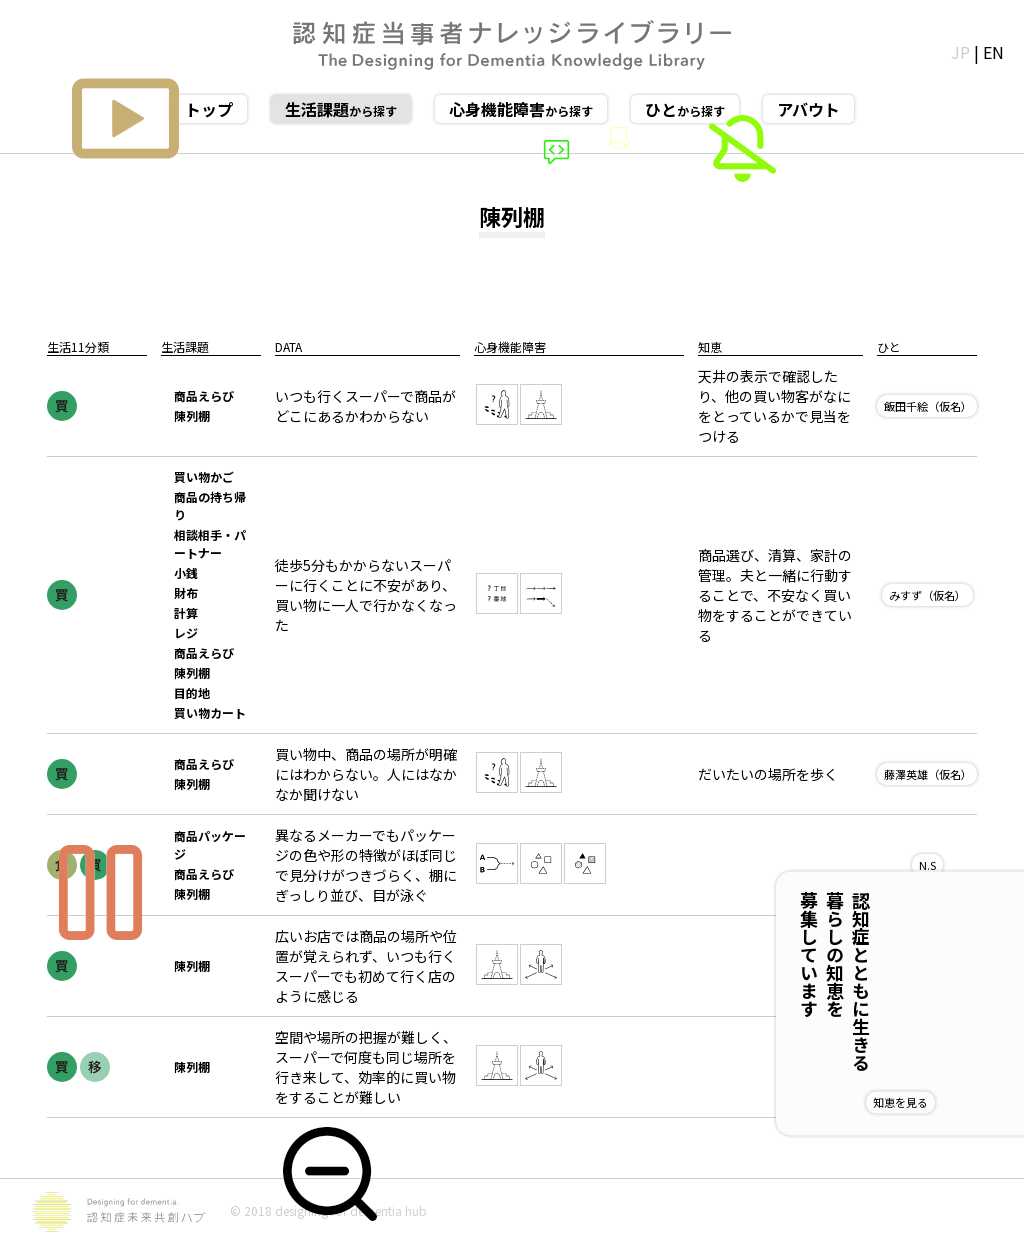 This screenshot has height=1241, width=1024. Describe the element at coordinates (330, 1174) in the screenshot. I see `zoom out to decrease magnification` at that location.